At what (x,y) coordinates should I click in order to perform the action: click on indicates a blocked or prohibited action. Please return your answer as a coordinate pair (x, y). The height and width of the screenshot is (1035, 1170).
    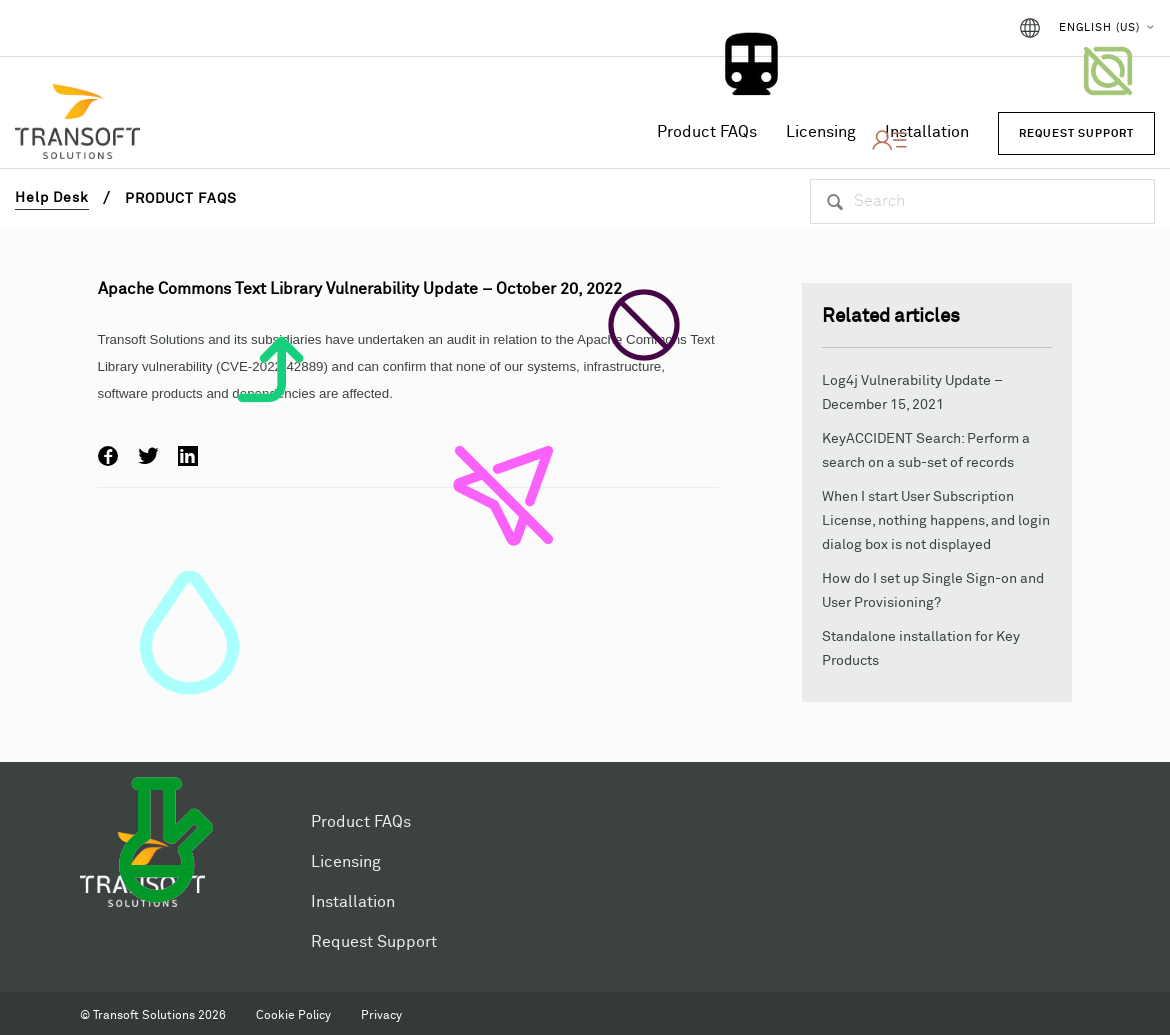
    Looking at the image, I should click on (644, 325).